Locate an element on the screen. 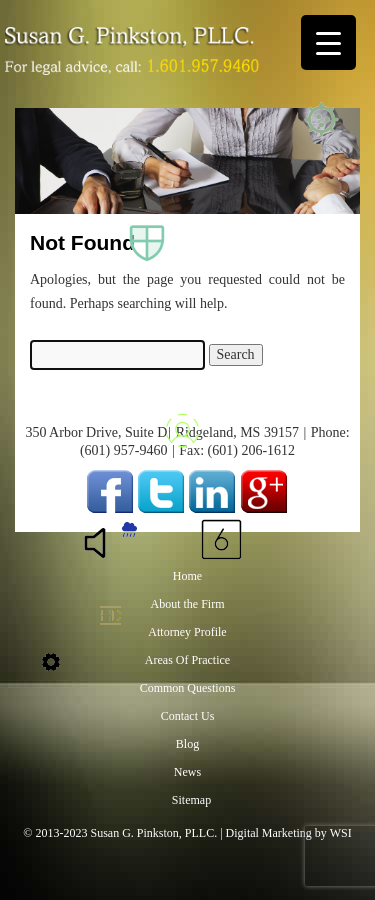 The width and height of the screenshot is (375, 900). select or input the number six is located at coordinates (221, 539).